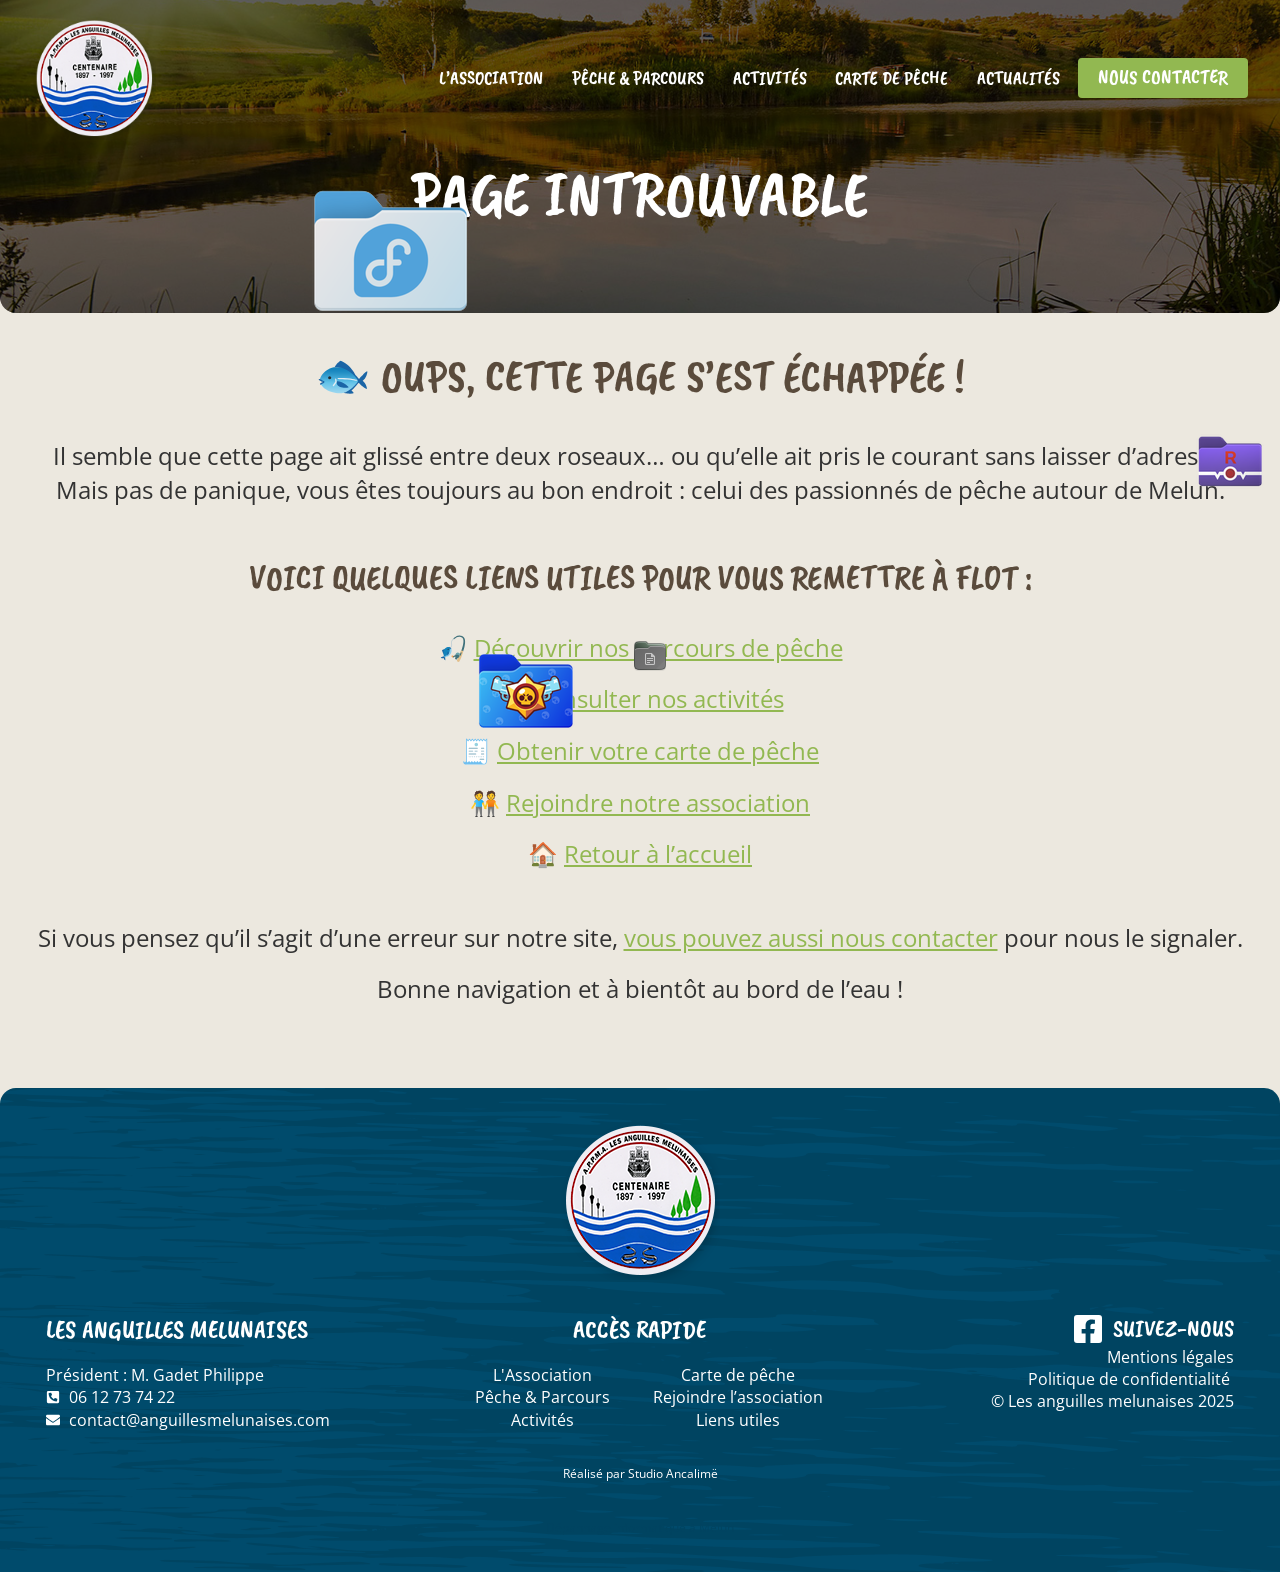  Describe the element at coordinates (390, 255) in the screenshot. I see `folder containing fedora linux system files` at that location.